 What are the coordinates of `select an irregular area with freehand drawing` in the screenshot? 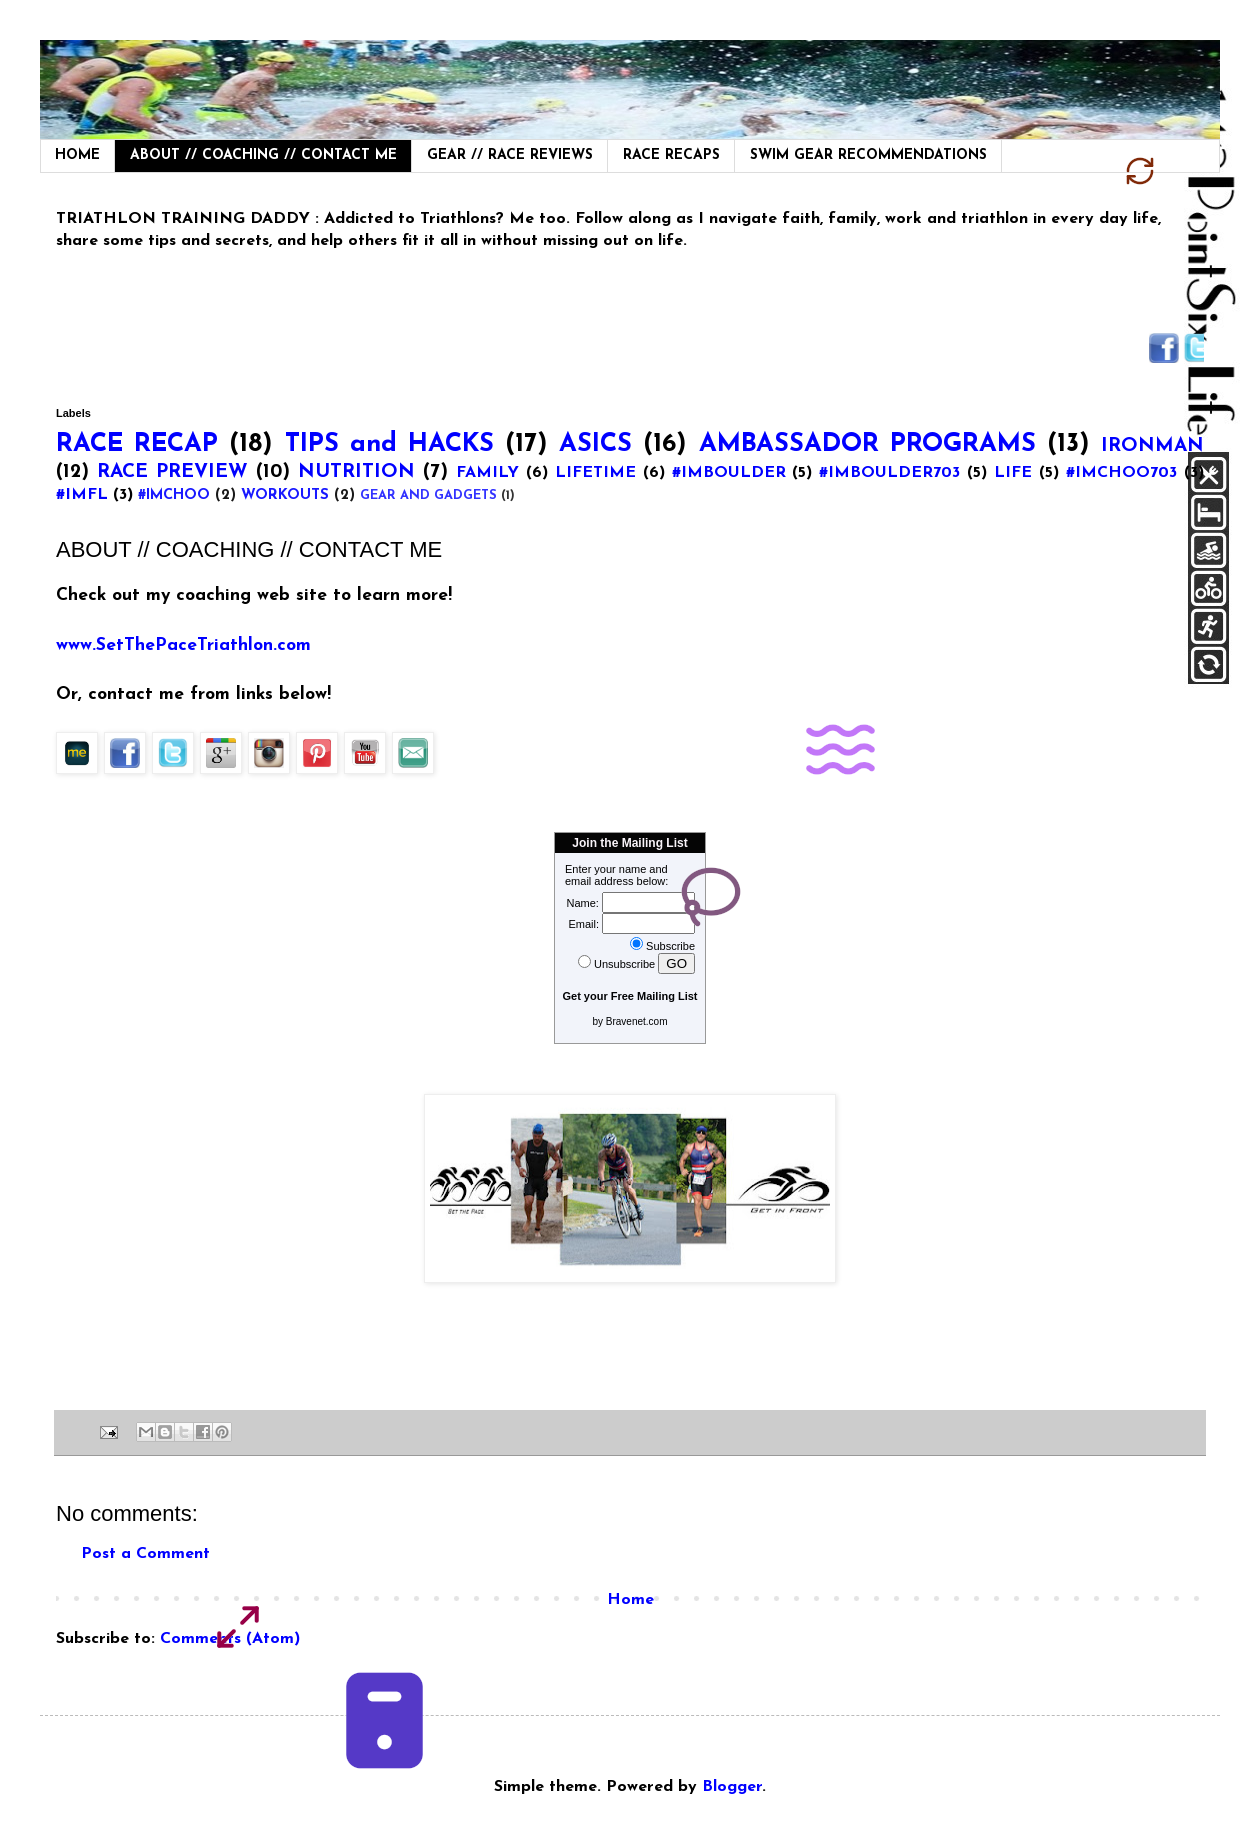 It's located at (711, 897).